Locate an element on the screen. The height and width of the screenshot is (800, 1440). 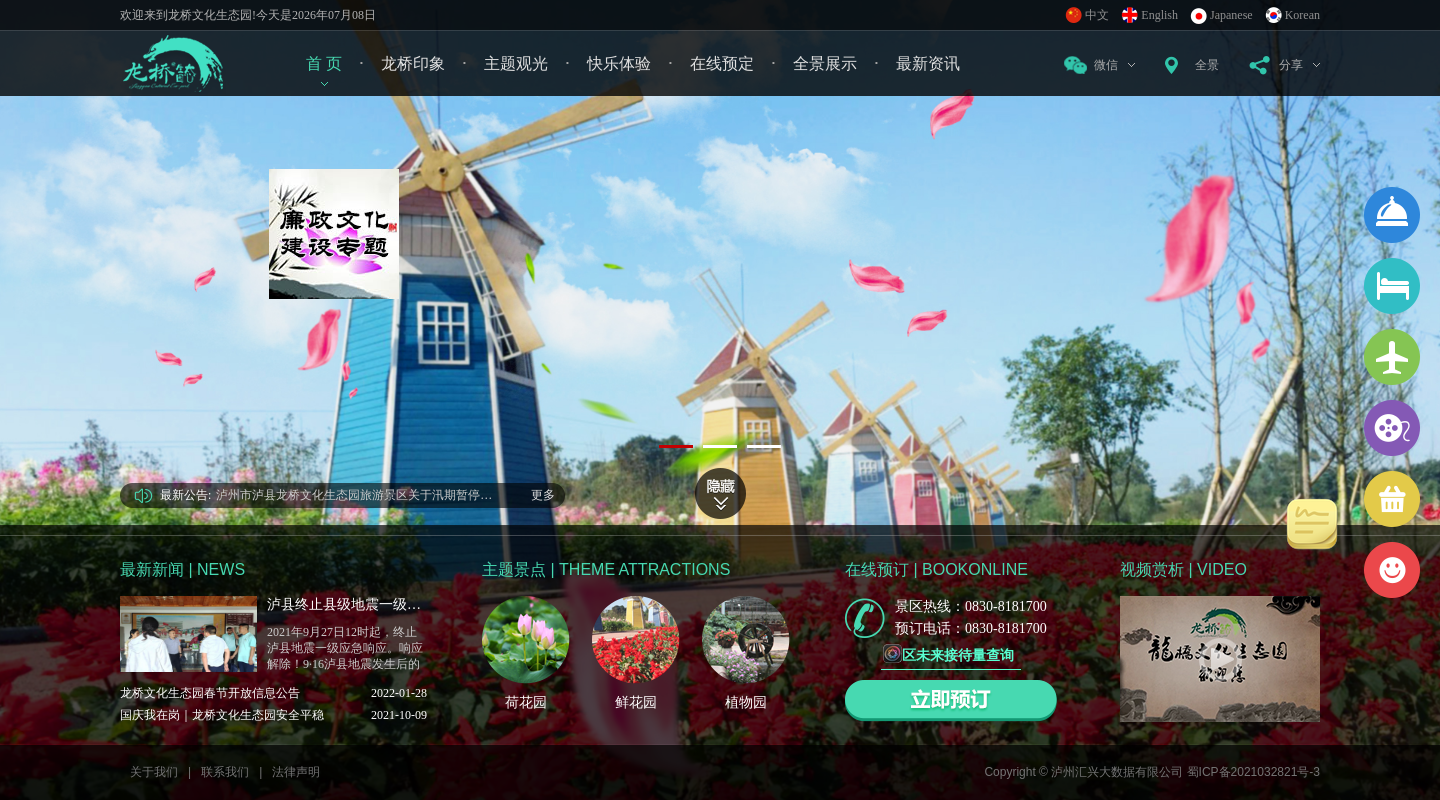
open Image Playground app is located at coordinates (892, 653).